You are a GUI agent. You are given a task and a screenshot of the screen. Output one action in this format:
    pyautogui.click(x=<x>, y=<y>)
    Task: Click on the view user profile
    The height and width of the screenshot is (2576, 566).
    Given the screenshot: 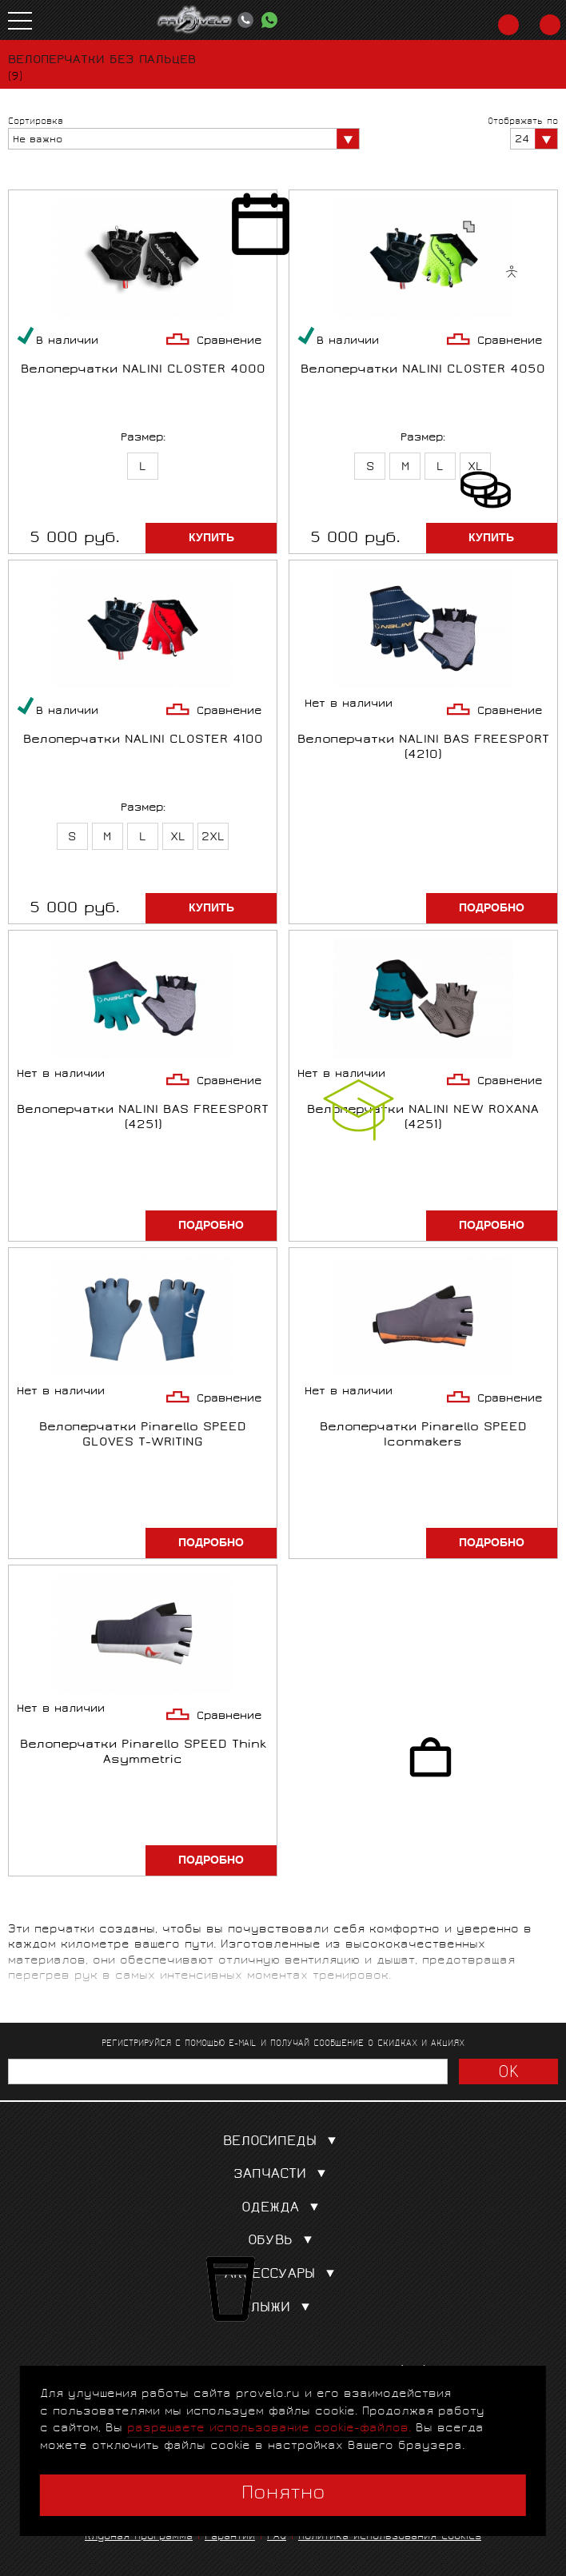 What is the action you would take?
    pyautogui.click(x=512, y=272)
    